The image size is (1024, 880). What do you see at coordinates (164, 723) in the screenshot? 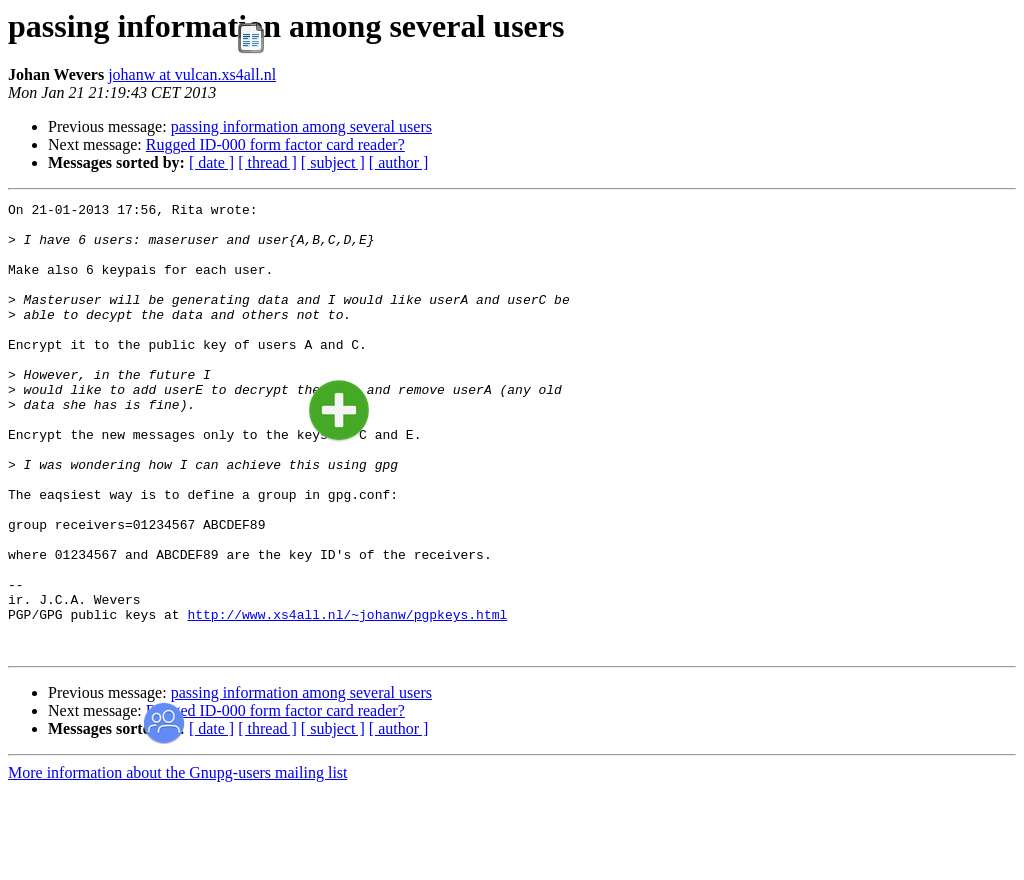
I see `switch between user accounts` at bounding box center [164, 723].